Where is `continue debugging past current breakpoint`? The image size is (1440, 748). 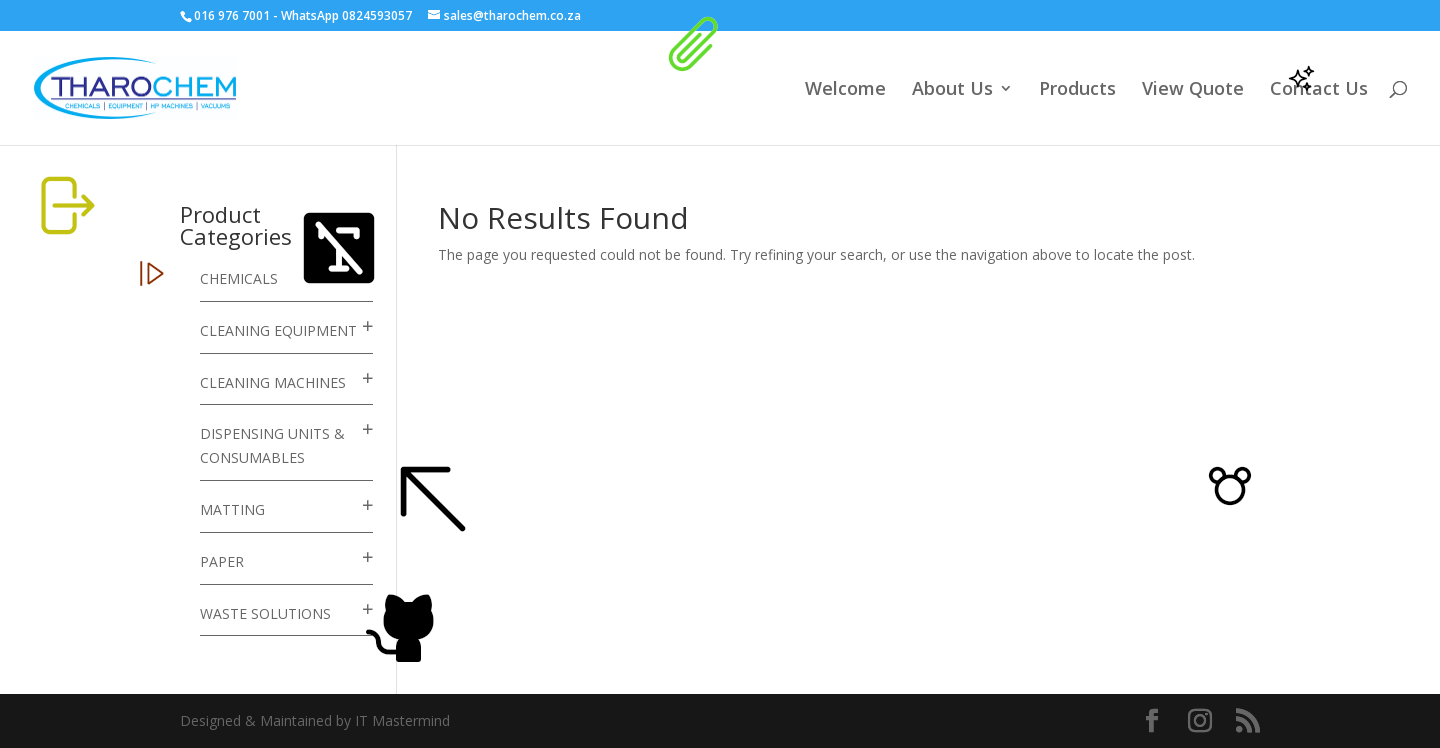 continue debugging past current breakpoint is located at coordinates (150, 273).